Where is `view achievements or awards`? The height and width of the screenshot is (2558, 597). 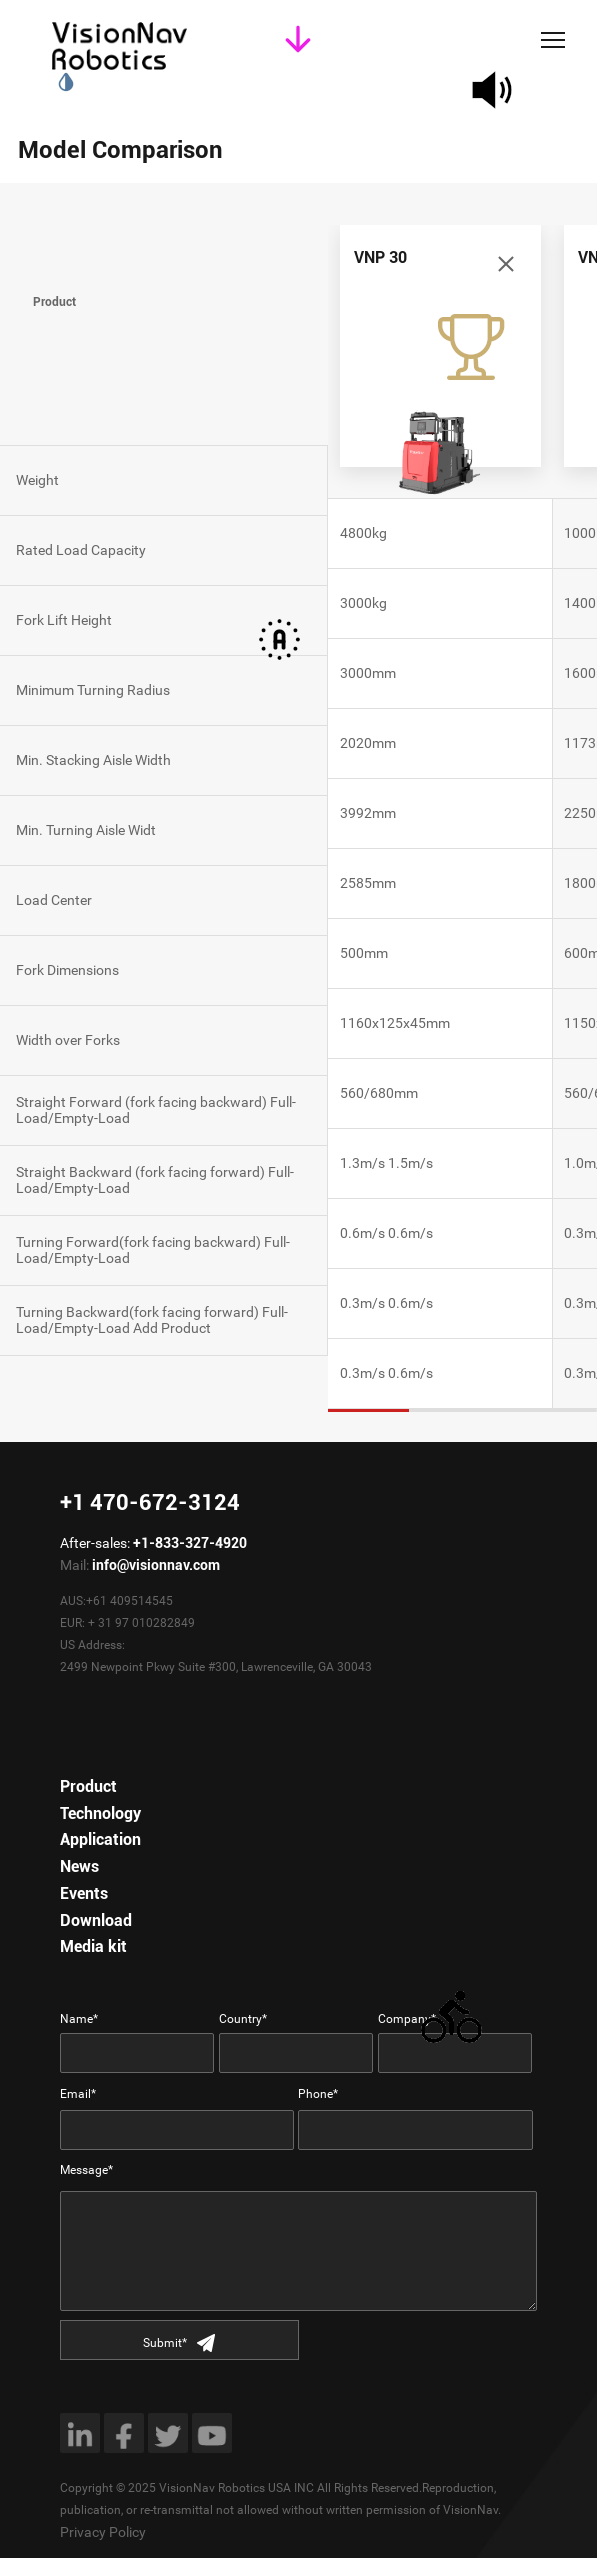
view achievements or awards is located at coordinates (471, 347).